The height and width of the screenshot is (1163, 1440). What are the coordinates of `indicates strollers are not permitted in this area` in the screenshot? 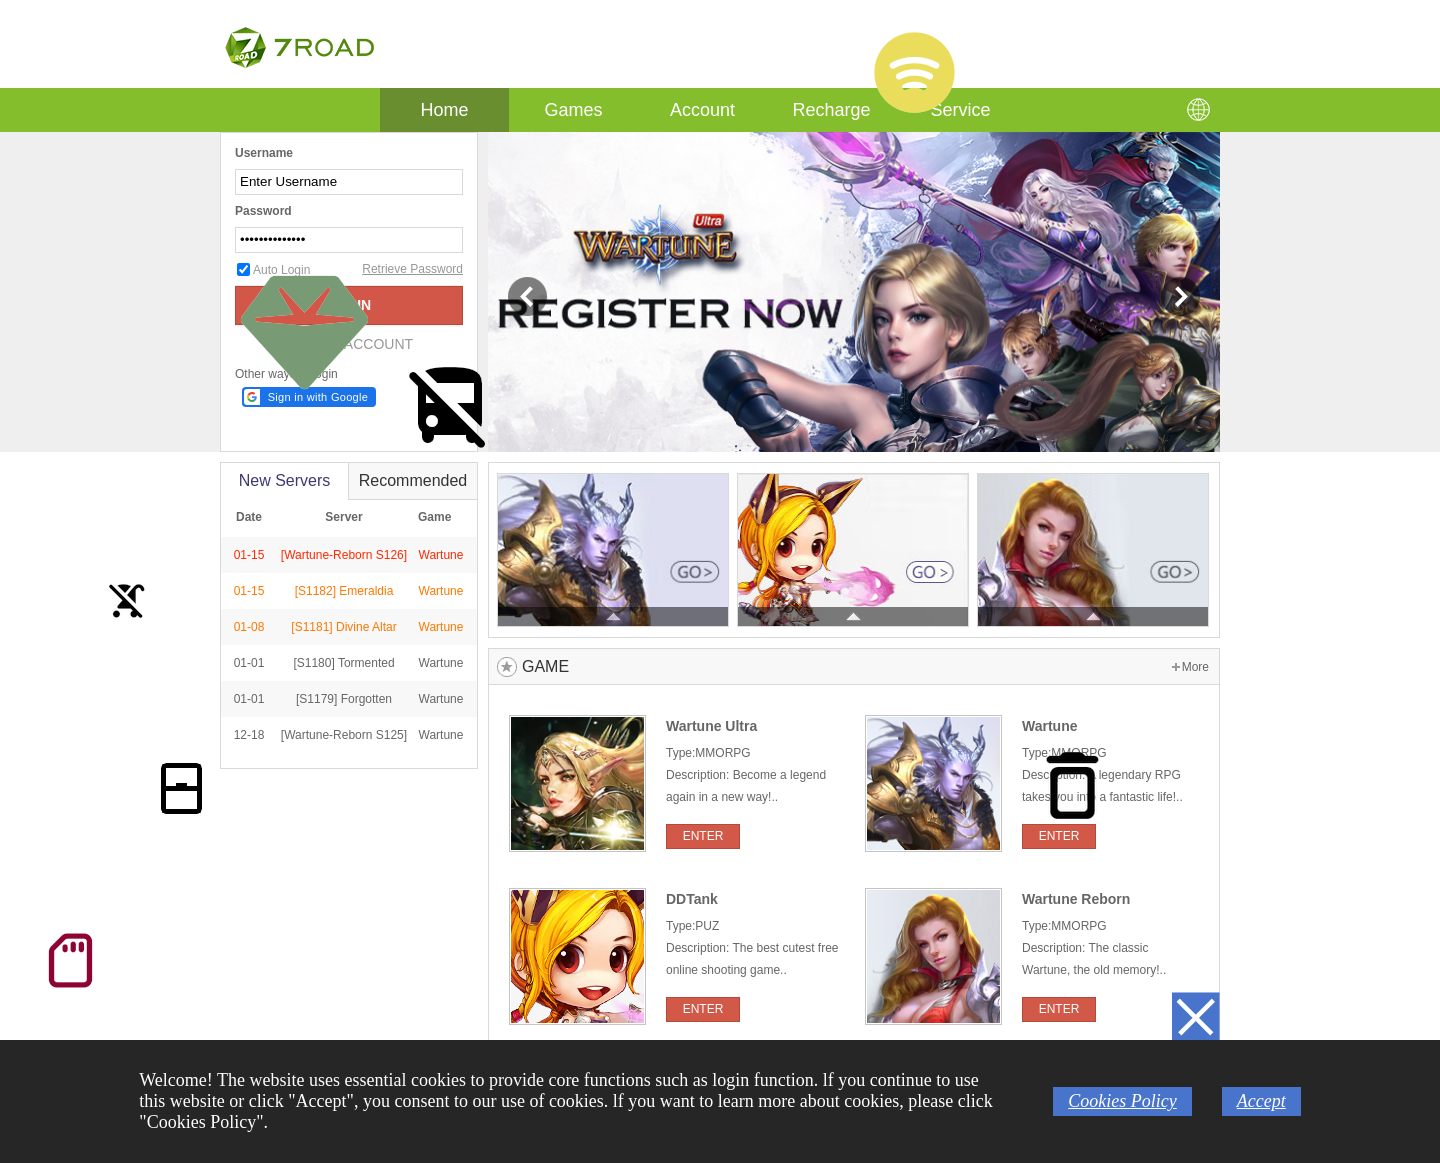 It's located at (127, 600).